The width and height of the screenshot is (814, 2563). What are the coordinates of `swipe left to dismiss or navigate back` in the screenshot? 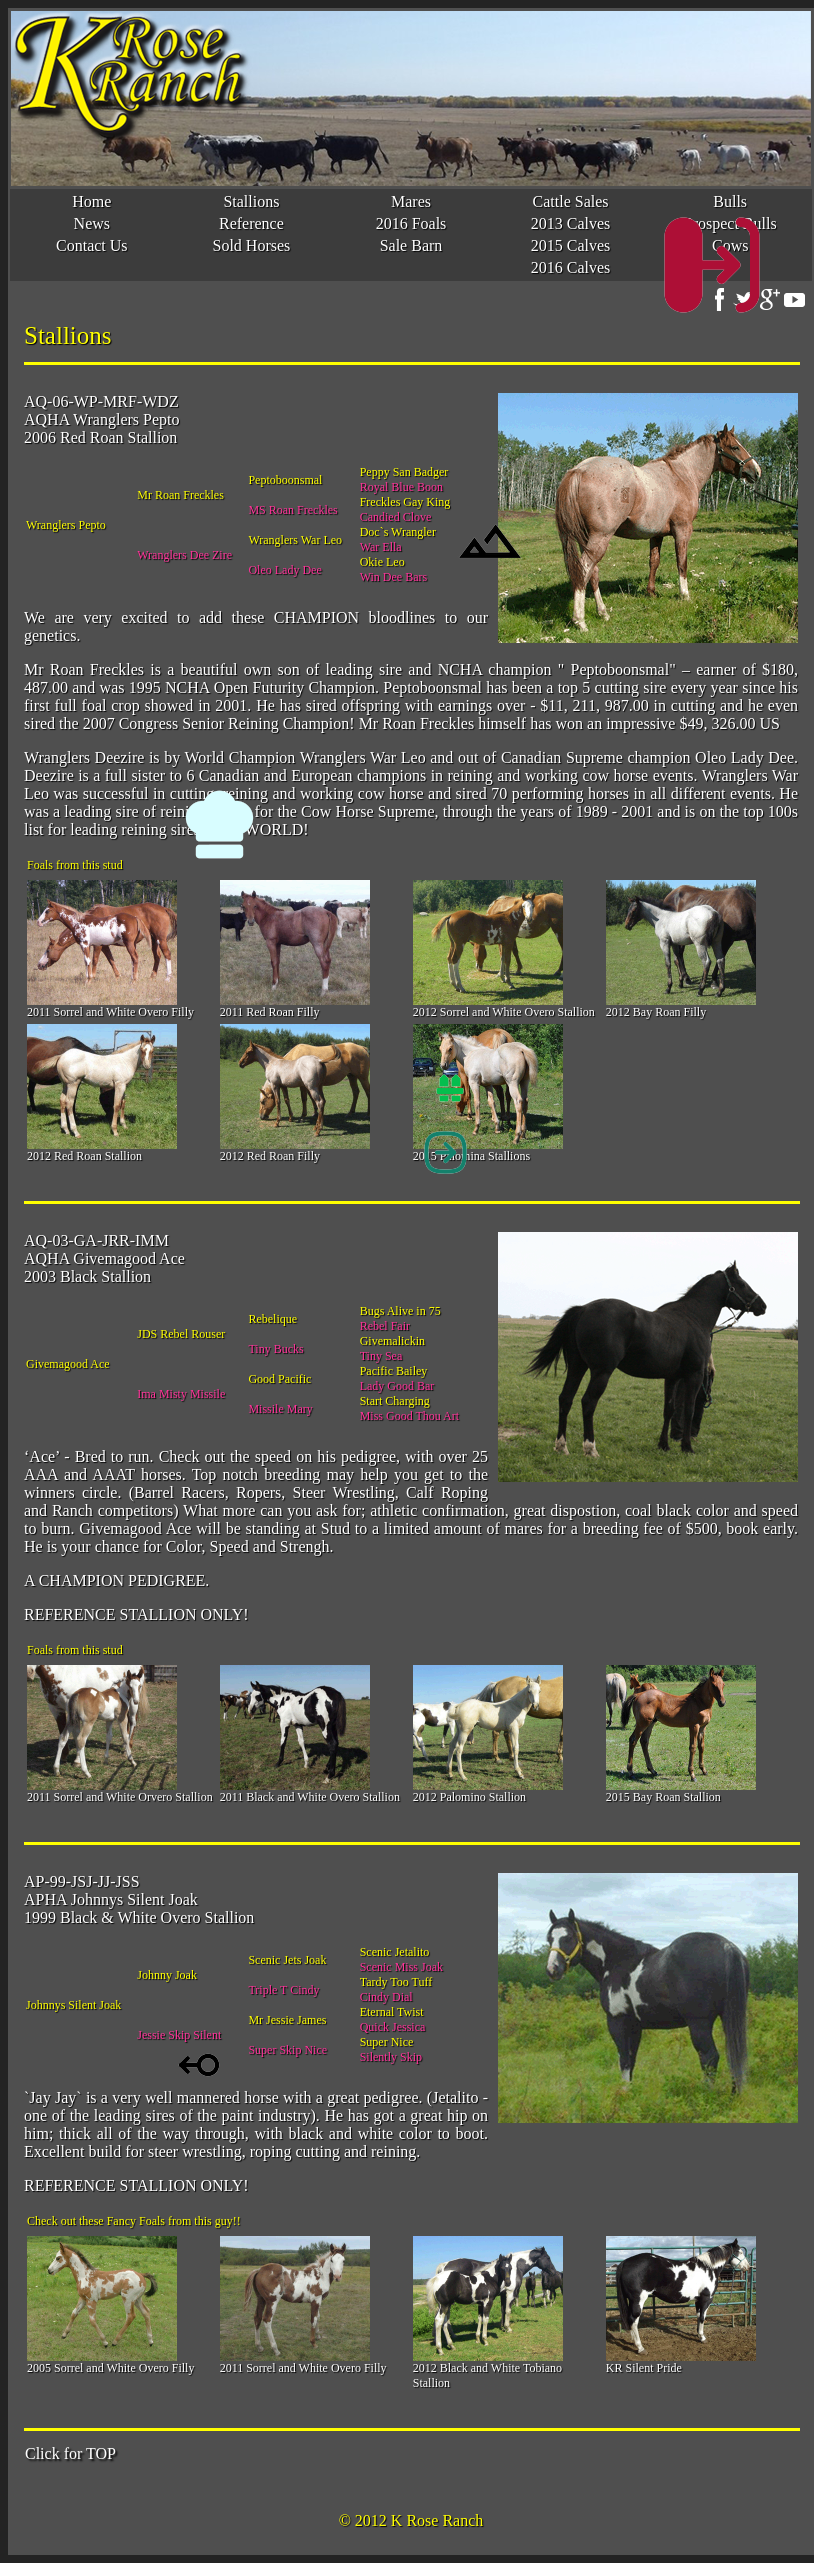 It's located at (199, 2065).